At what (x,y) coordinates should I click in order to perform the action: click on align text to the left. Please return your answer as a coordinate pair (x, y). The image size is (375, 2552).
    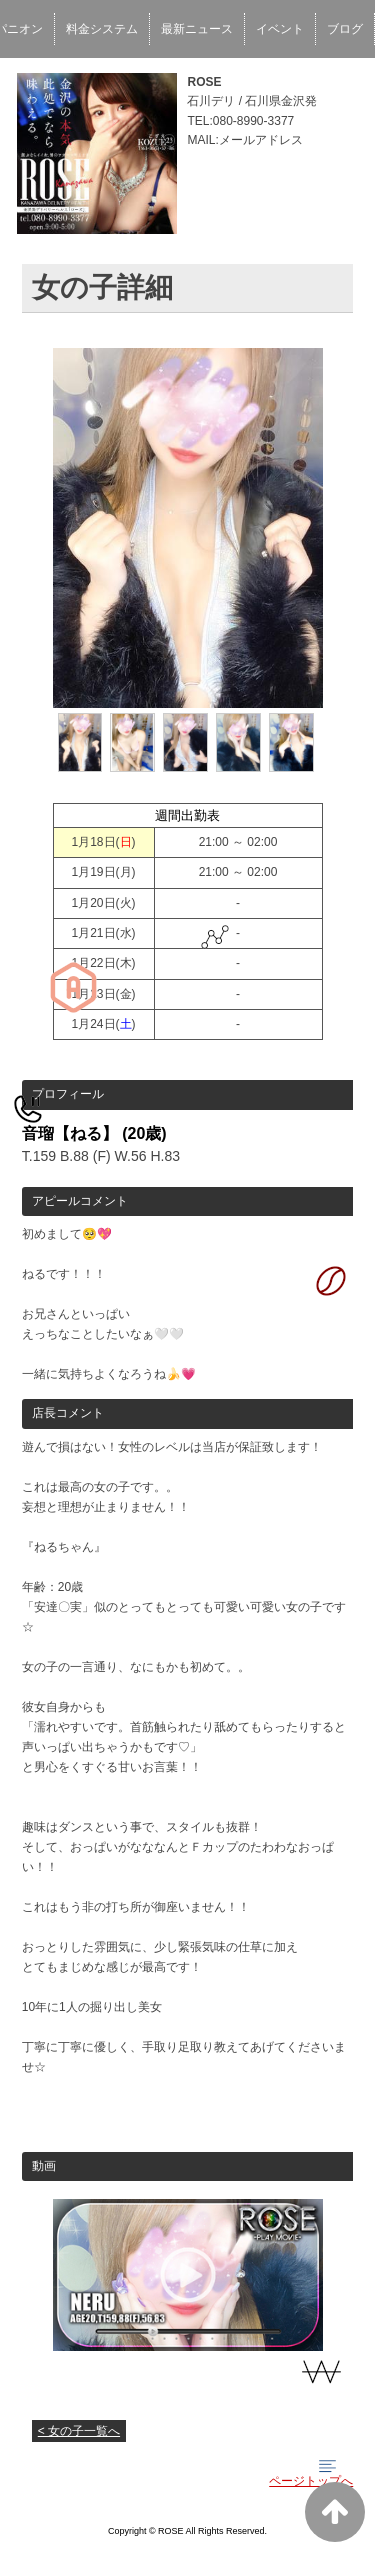
    Looking at the image, I should click on (327, 2466).